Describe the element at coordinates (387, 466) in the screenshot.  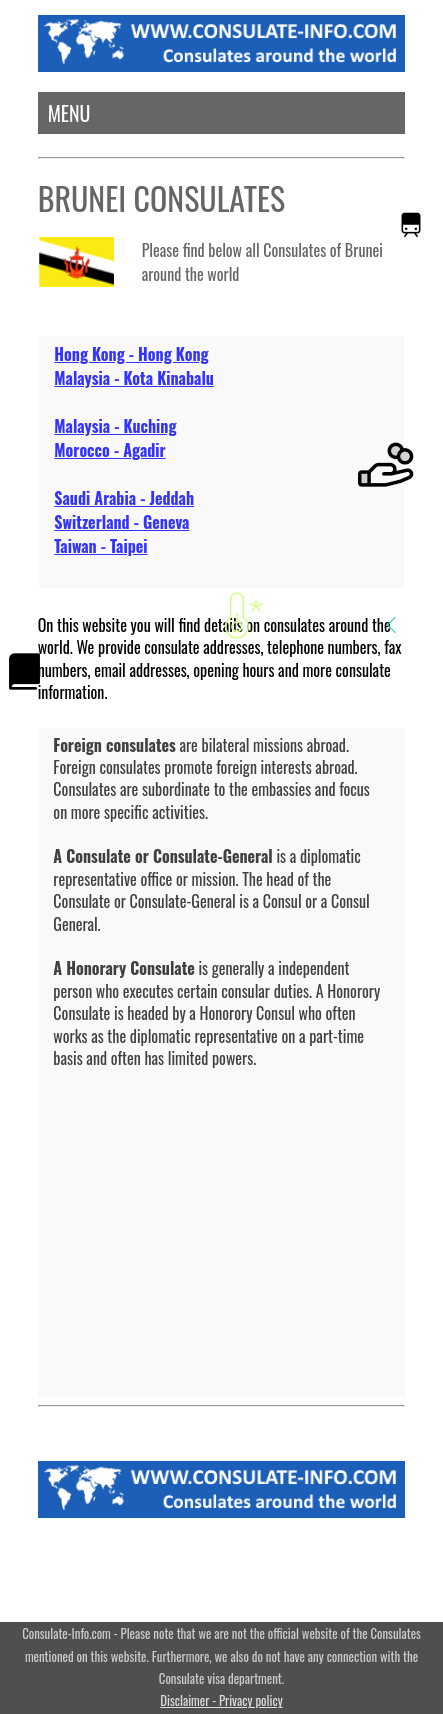
I see `make a payment or donation` at that location.